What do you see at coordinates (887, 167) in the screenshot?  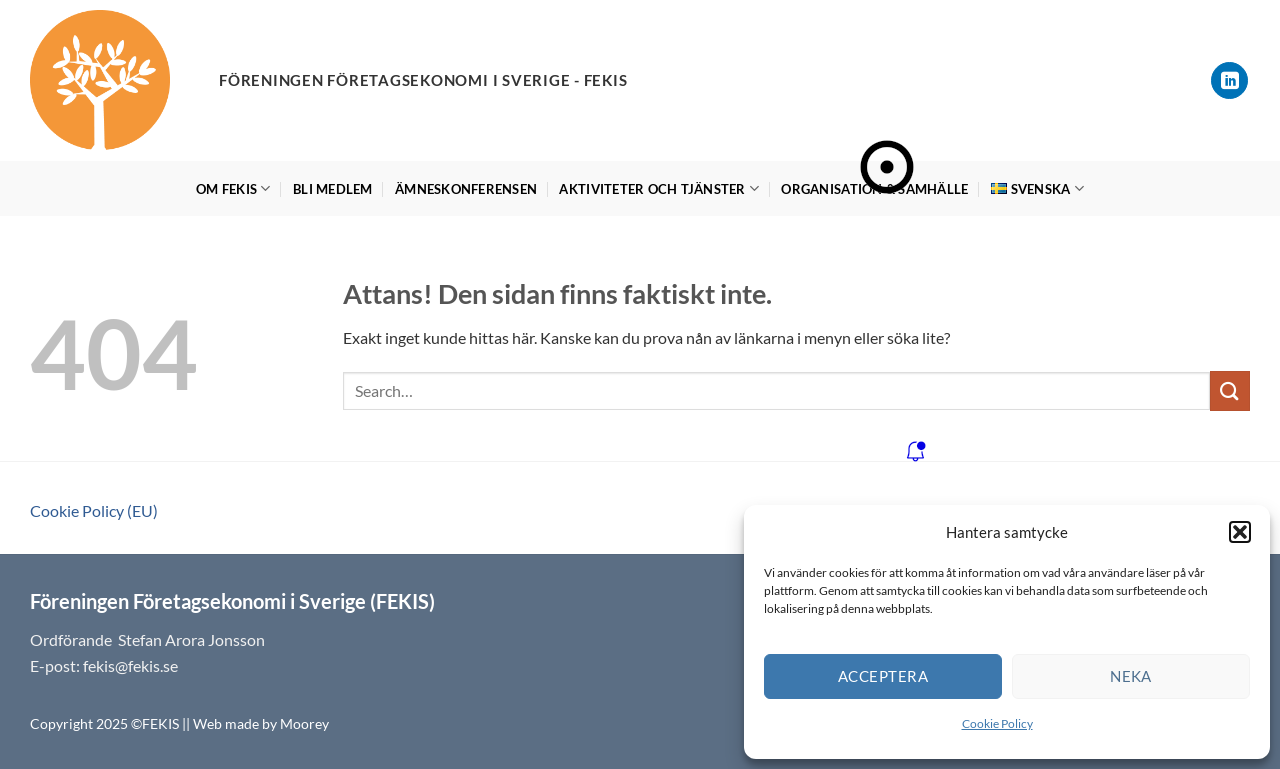 I see `start recording audio or video` at bounding box center [887, 167].